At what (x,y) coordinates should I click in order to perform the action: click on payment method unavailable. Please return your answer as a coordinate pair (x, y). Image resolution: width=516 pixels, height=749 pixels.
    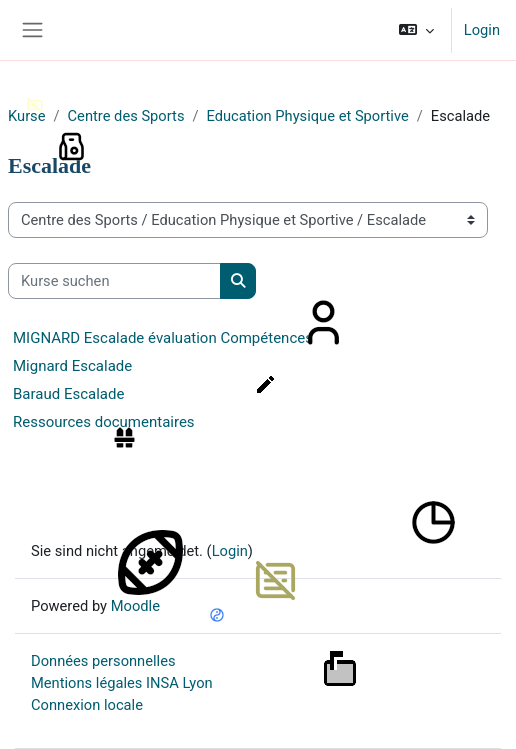
    Looking at the image, I should click on (35, 105).